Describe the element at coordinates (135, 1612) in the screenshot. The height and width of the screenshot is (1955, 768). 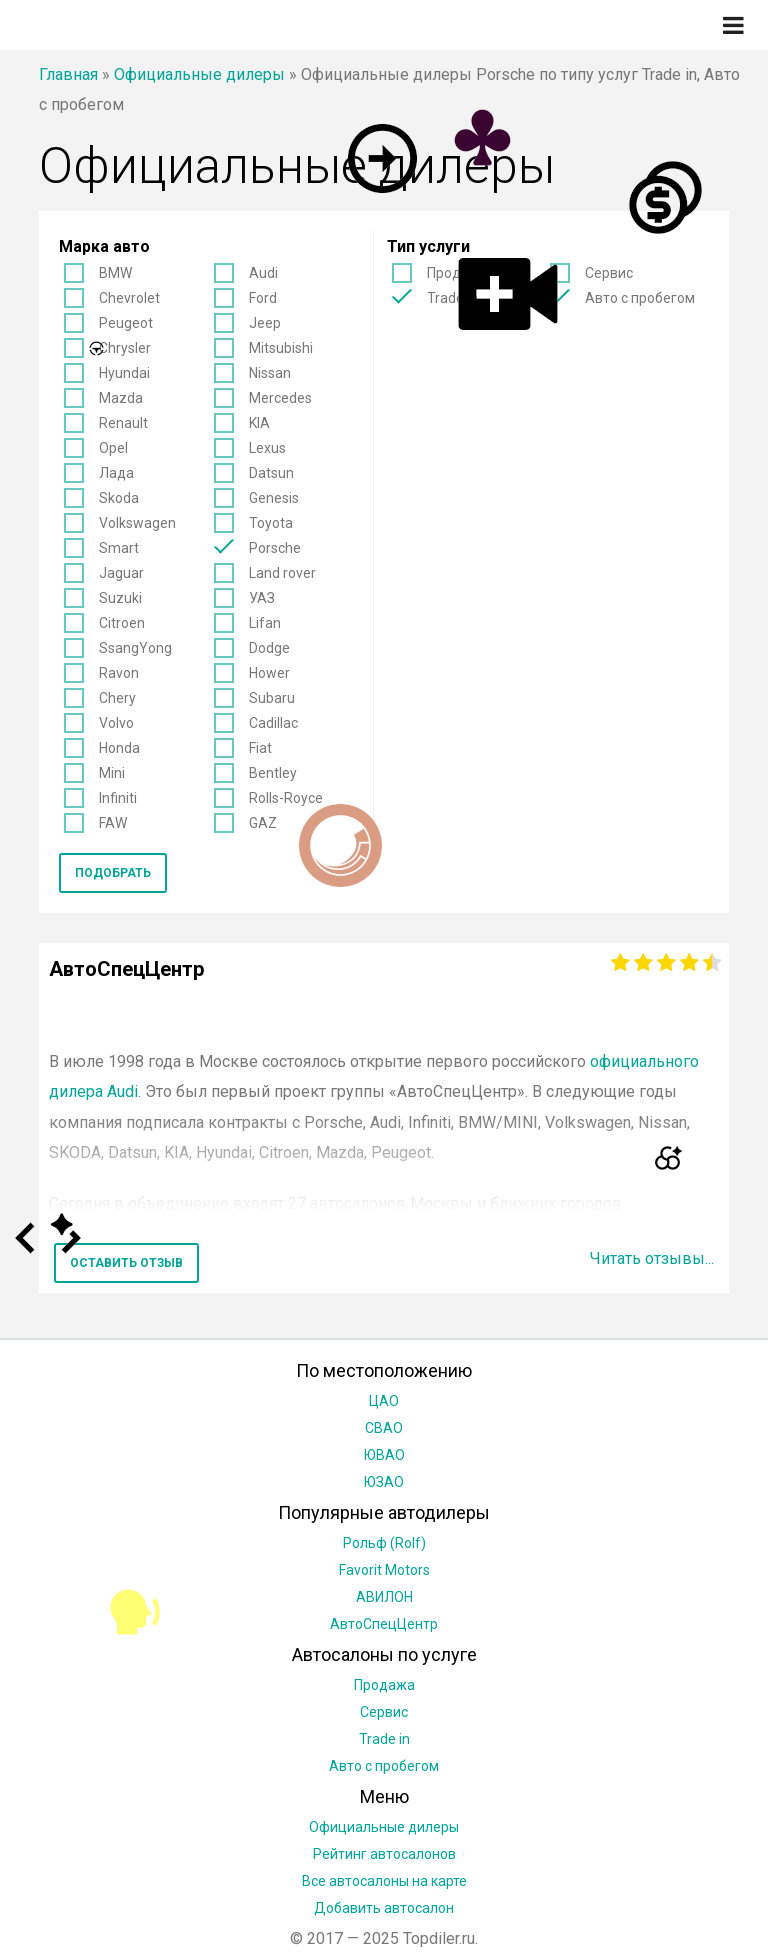
I see `activate text-to-speech or voice output` at that location.